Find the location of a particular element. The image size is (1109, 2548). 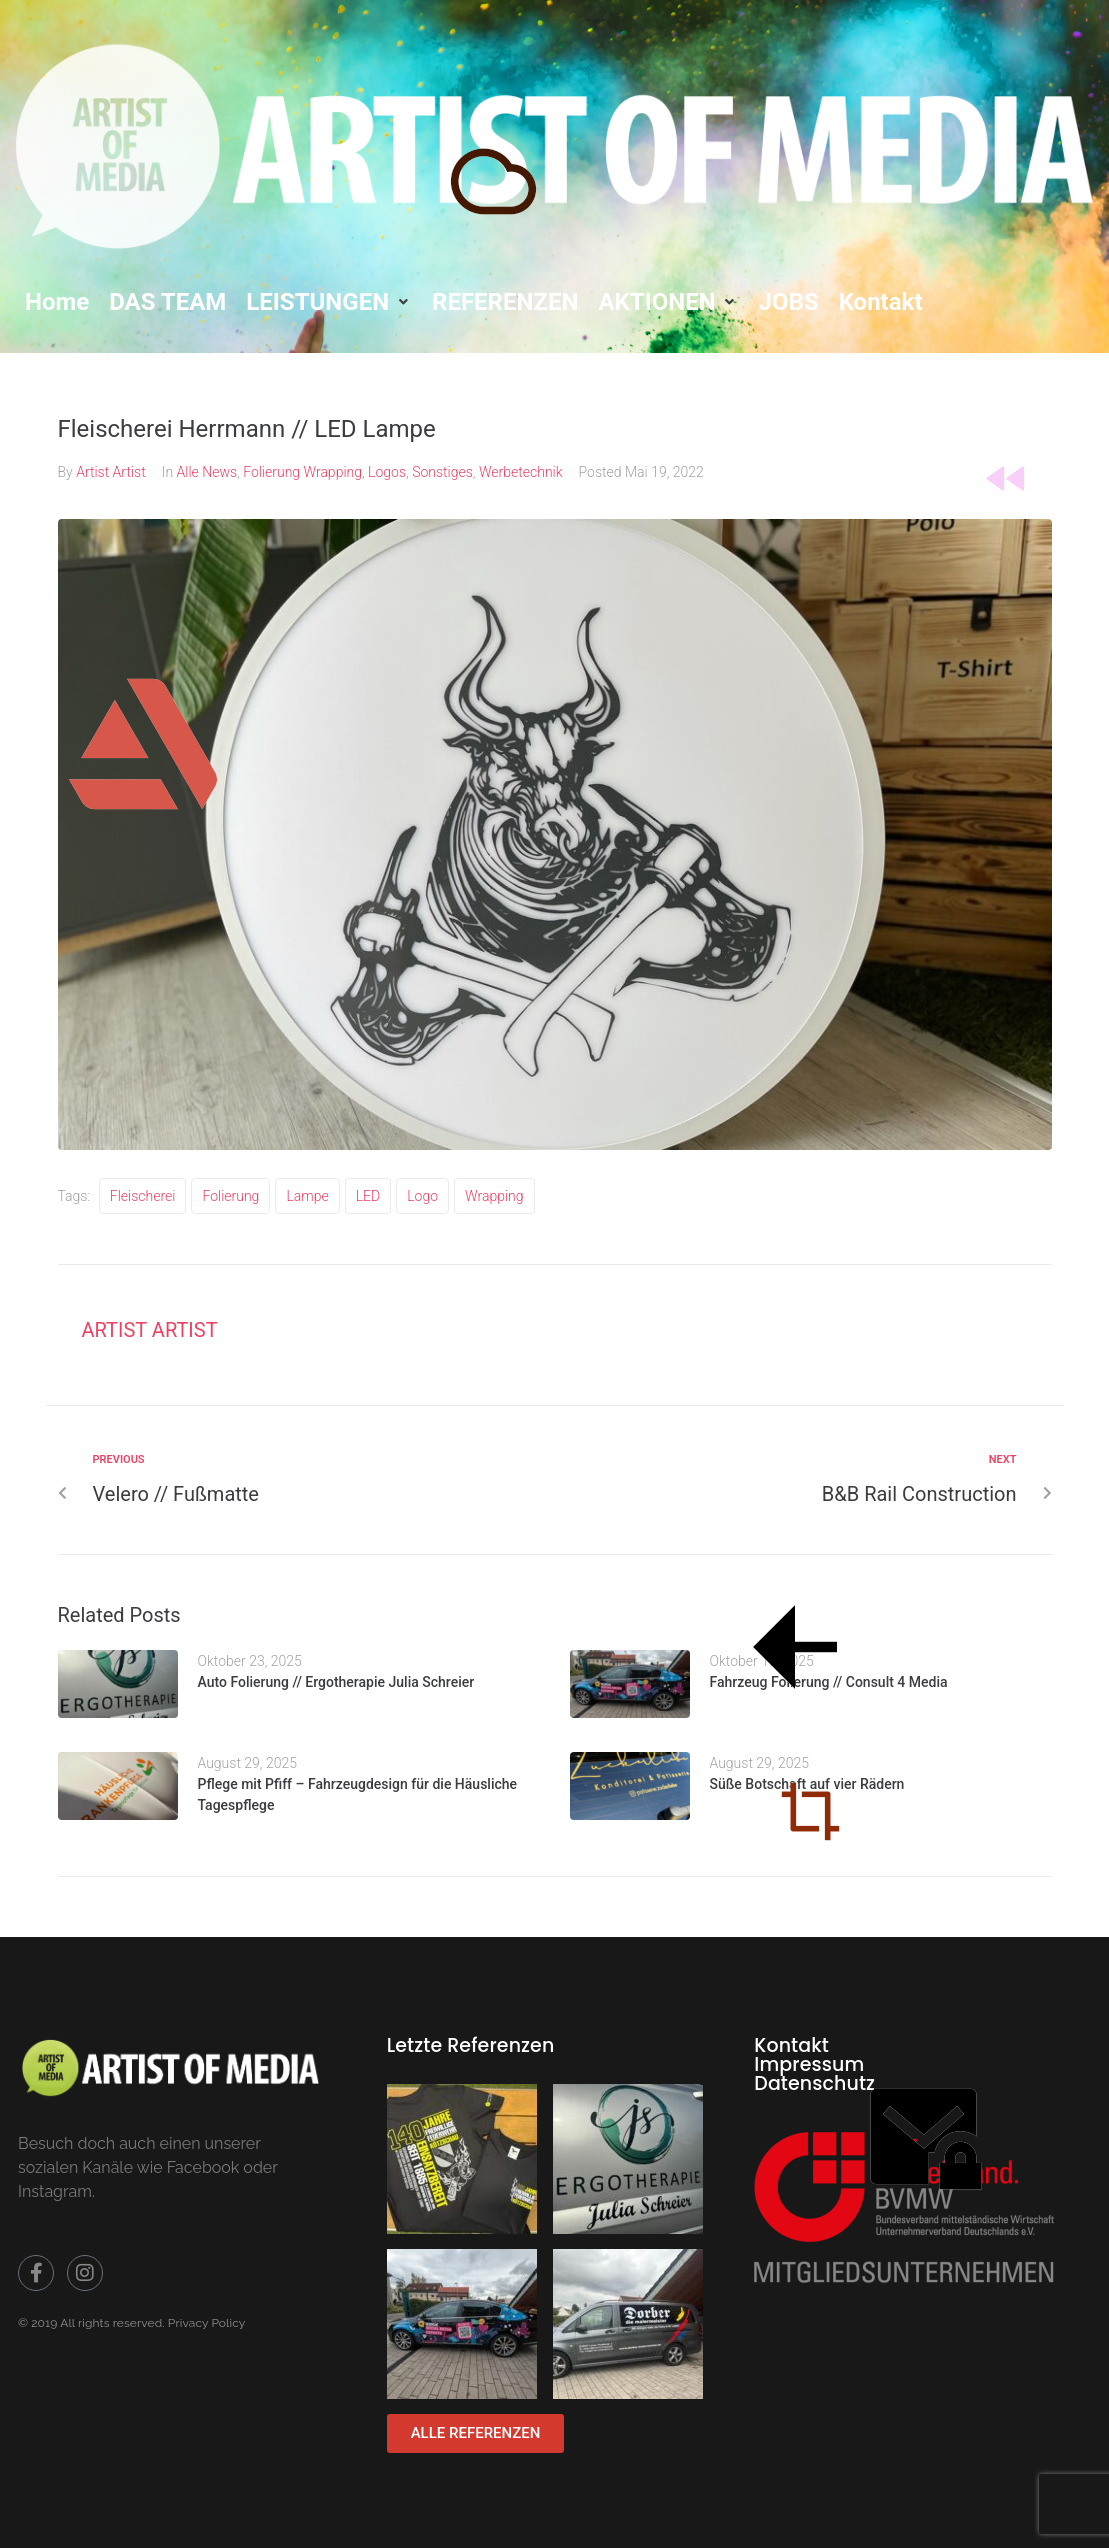

secure or encrypted email is located at coordinates (923, 2136).